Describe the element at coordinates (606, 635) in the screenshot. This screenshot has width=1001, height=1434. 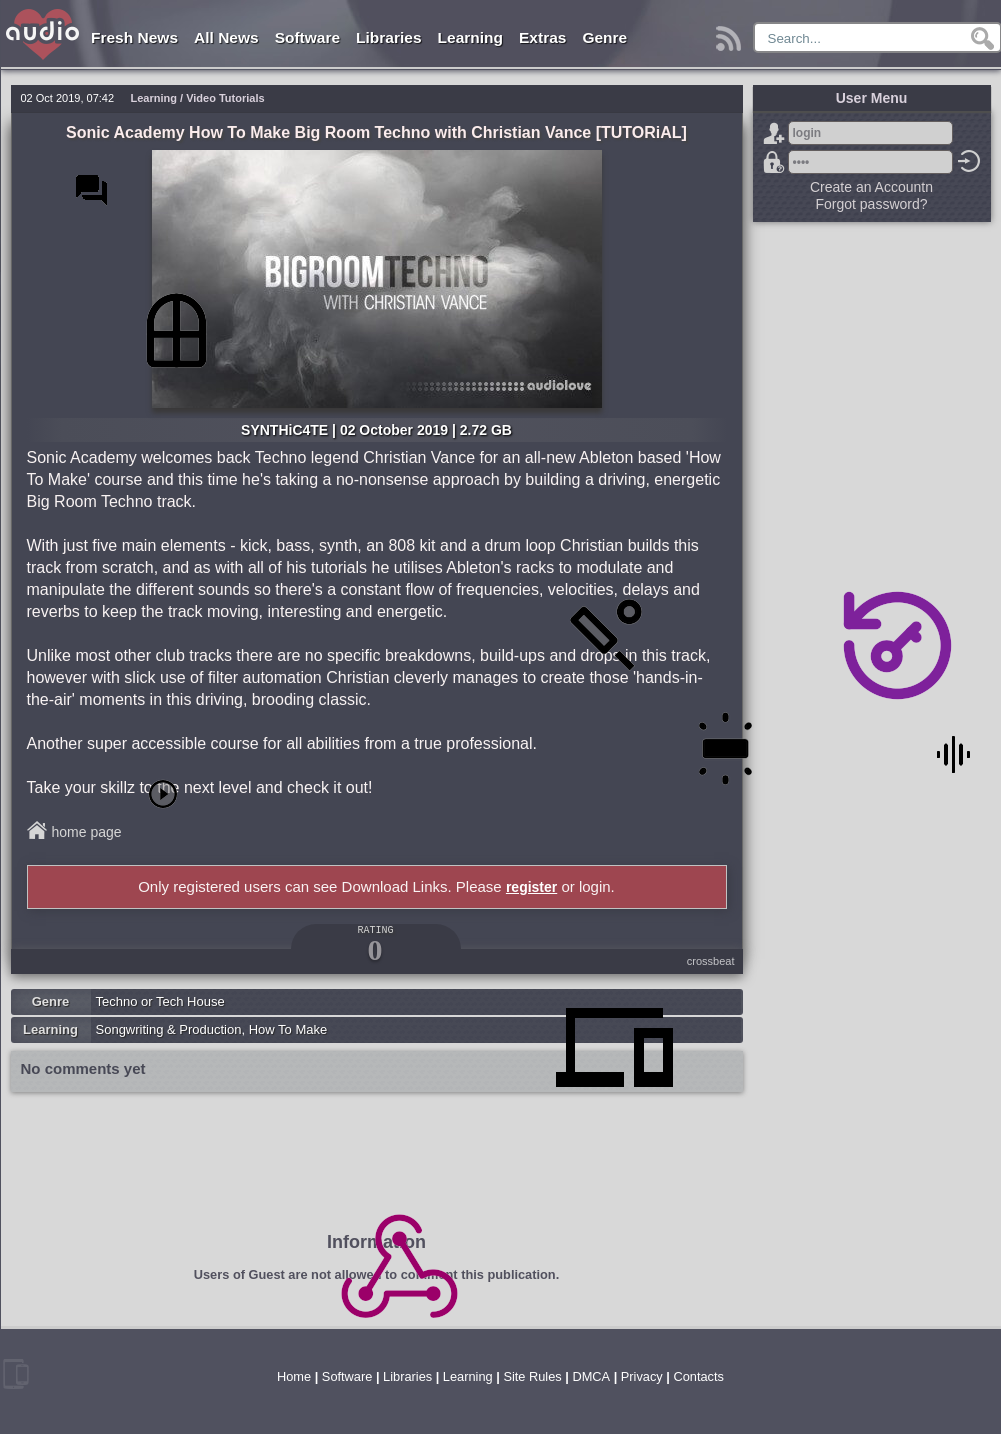
I see `access cricket sports content` at that location.